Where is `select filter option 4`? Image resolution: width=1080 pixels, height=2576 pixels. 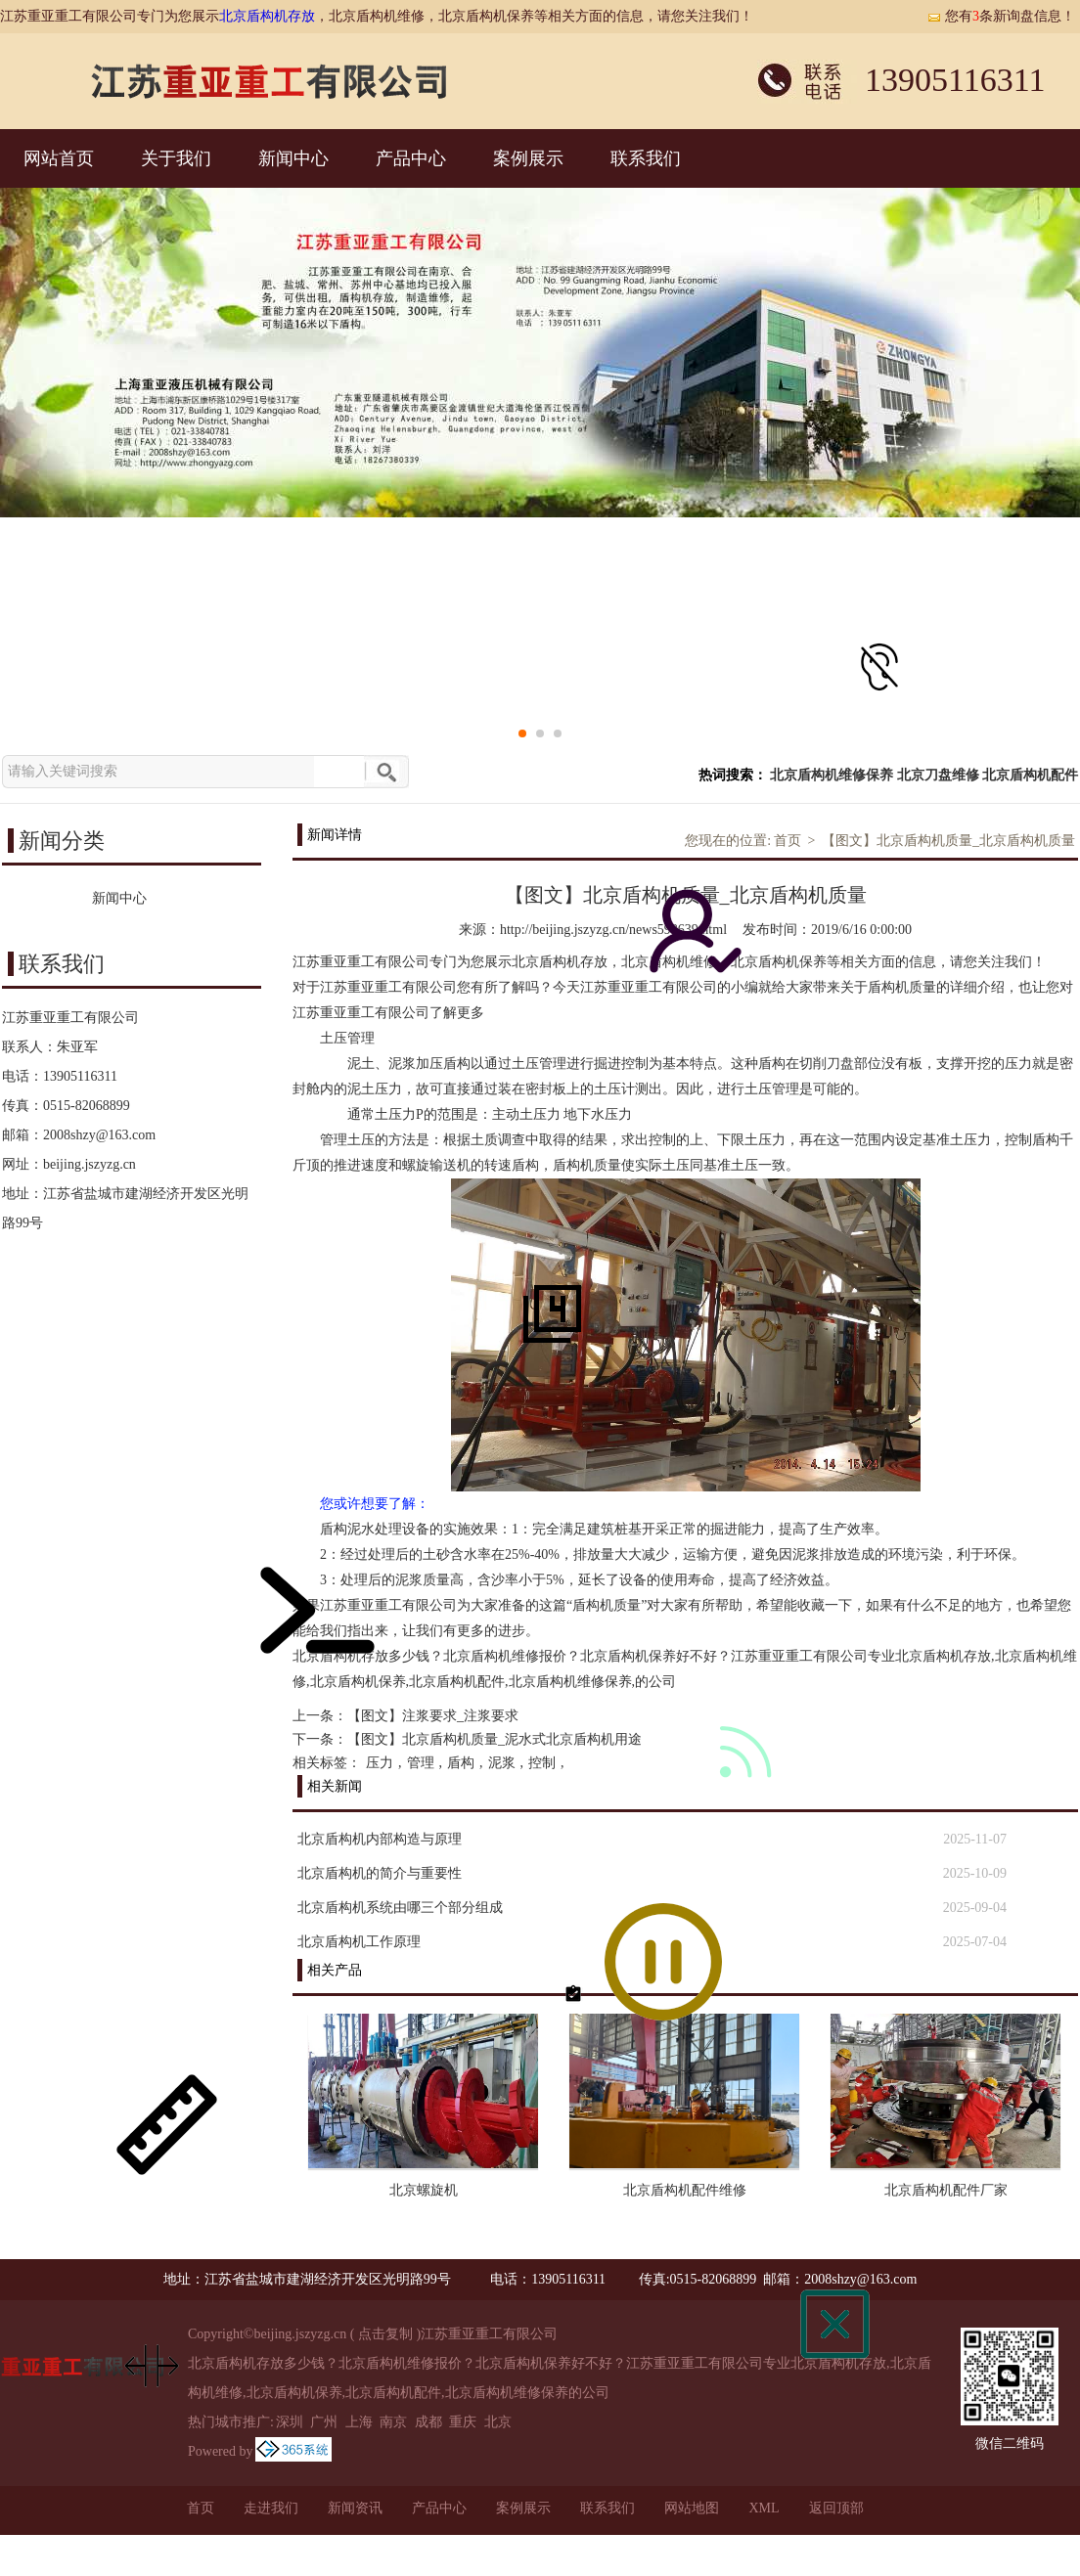 select filter option 4 is located at coordinates (552, 1313).